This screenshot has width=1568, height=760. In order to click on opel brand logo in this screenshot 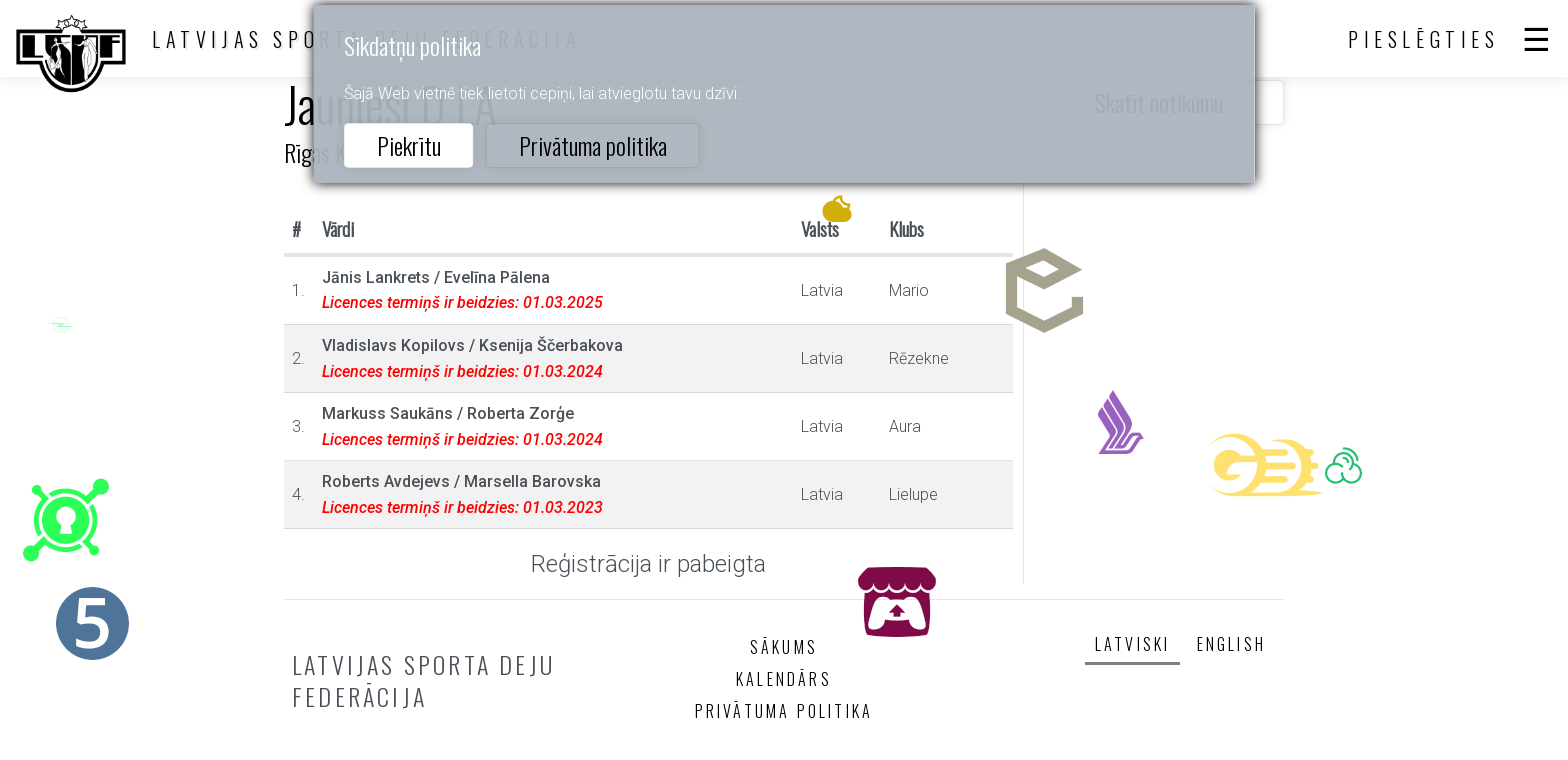, I will do `click(61, 325)`.